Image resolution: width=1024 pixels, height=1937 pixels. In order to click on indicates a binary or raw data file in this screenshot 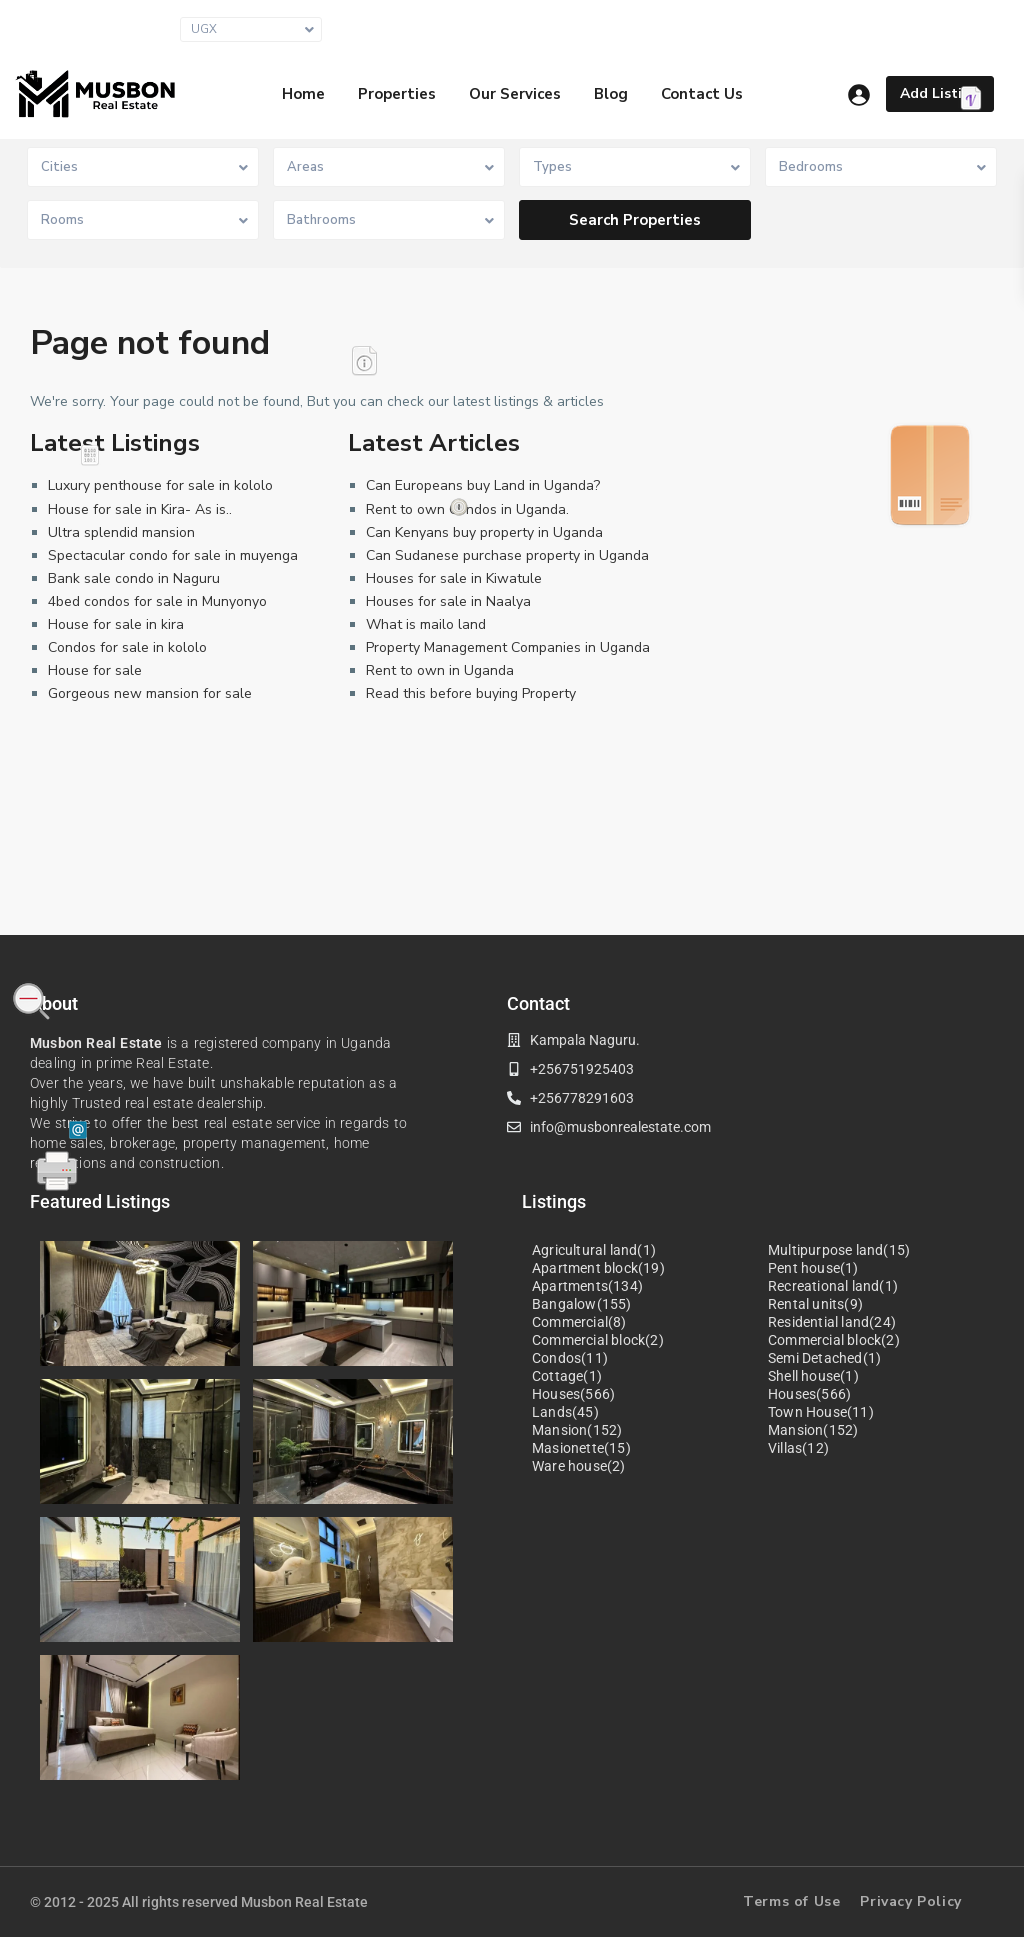, I will do `click(90, 455)`.